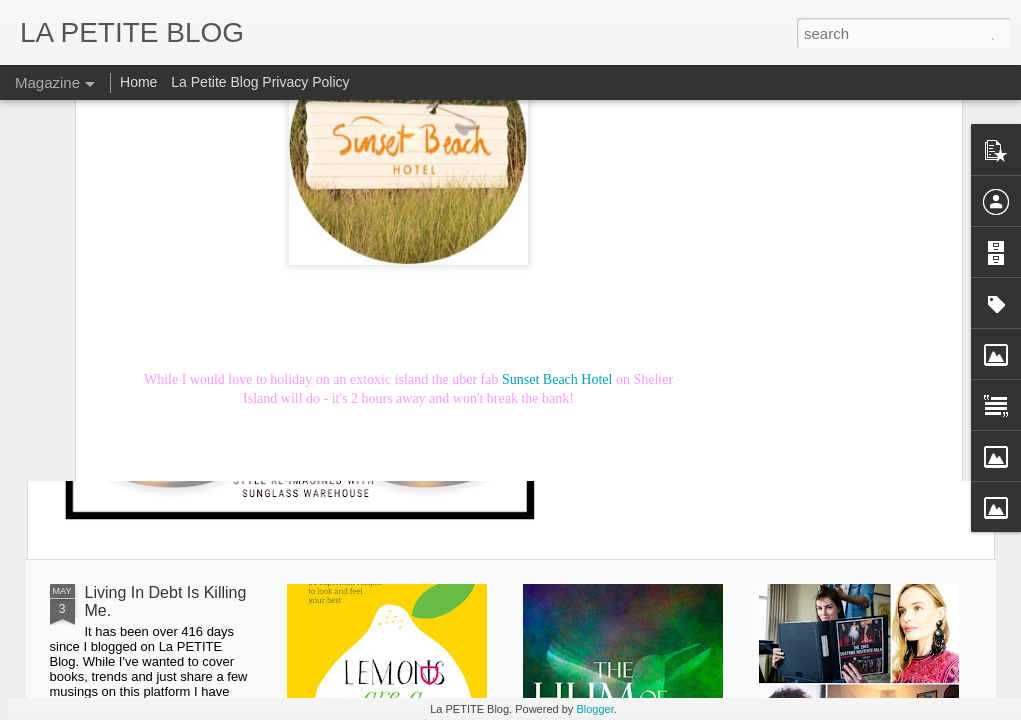  I want to click on indicates an unread notification or new item, so click(993, 39).